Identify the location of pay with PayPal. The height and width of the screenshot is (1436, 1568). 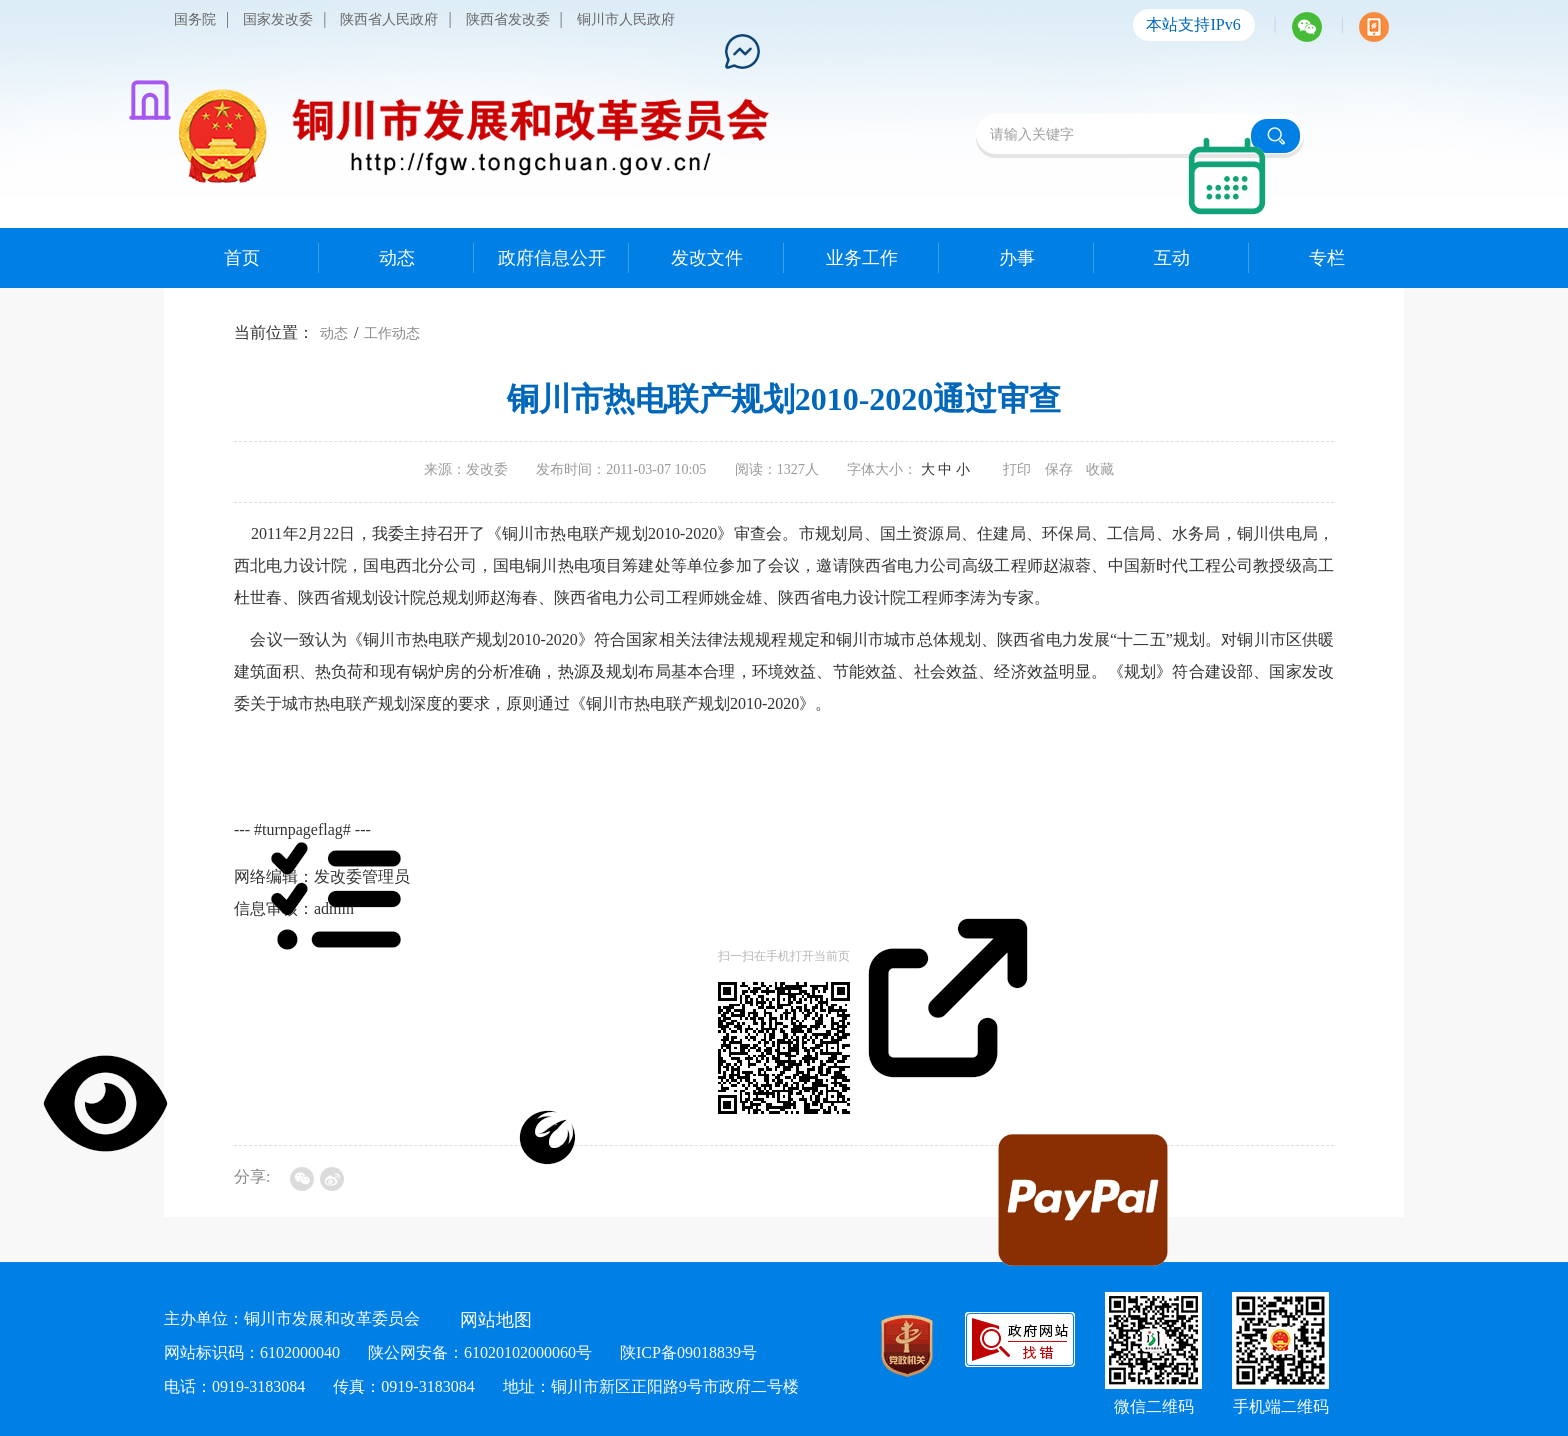
(1083, 1200).